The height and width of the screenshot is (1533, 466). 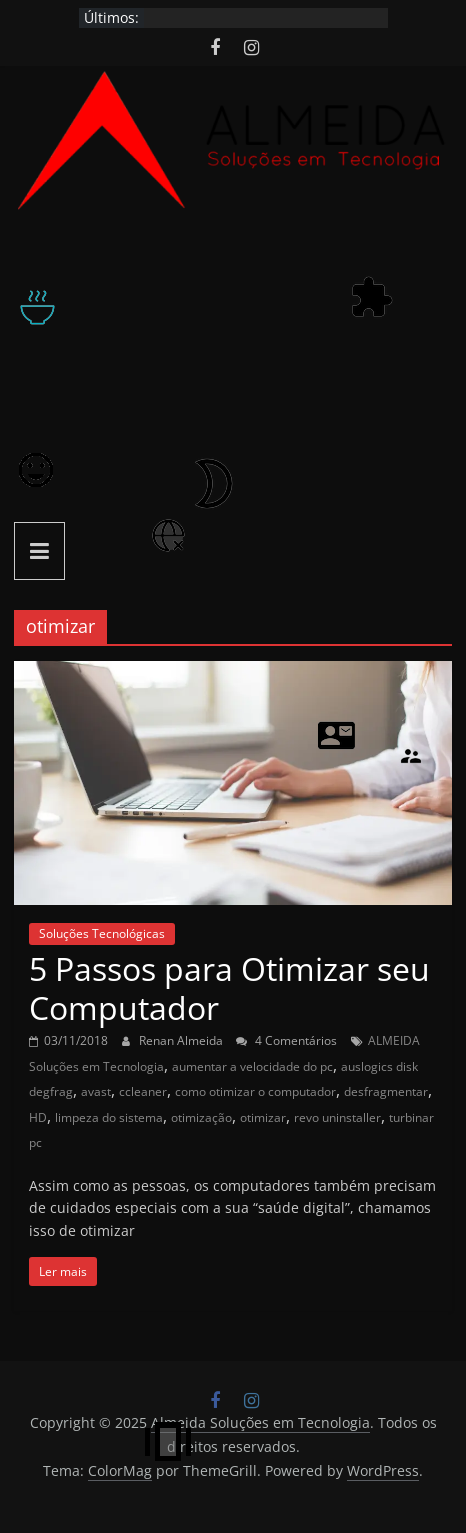 What do you see at coordinates (168, 535) in the screenshot?
I see `no internet connection` at bounding box center [168, 535].